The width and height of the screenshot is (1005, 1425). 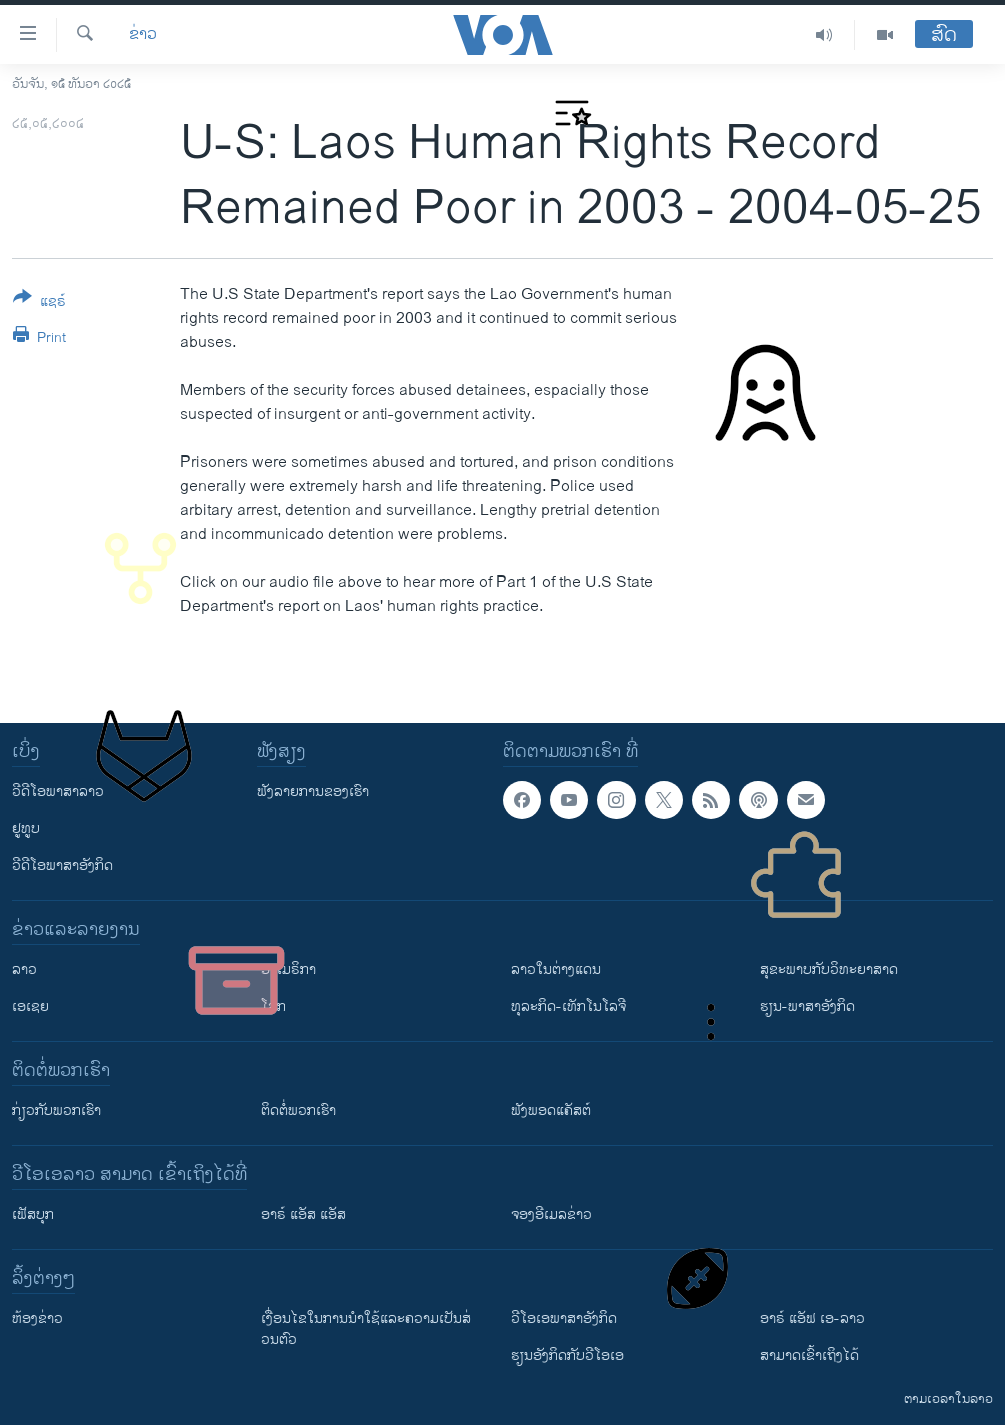 I want to click on view your favorites list, so click(x=572, y=113).